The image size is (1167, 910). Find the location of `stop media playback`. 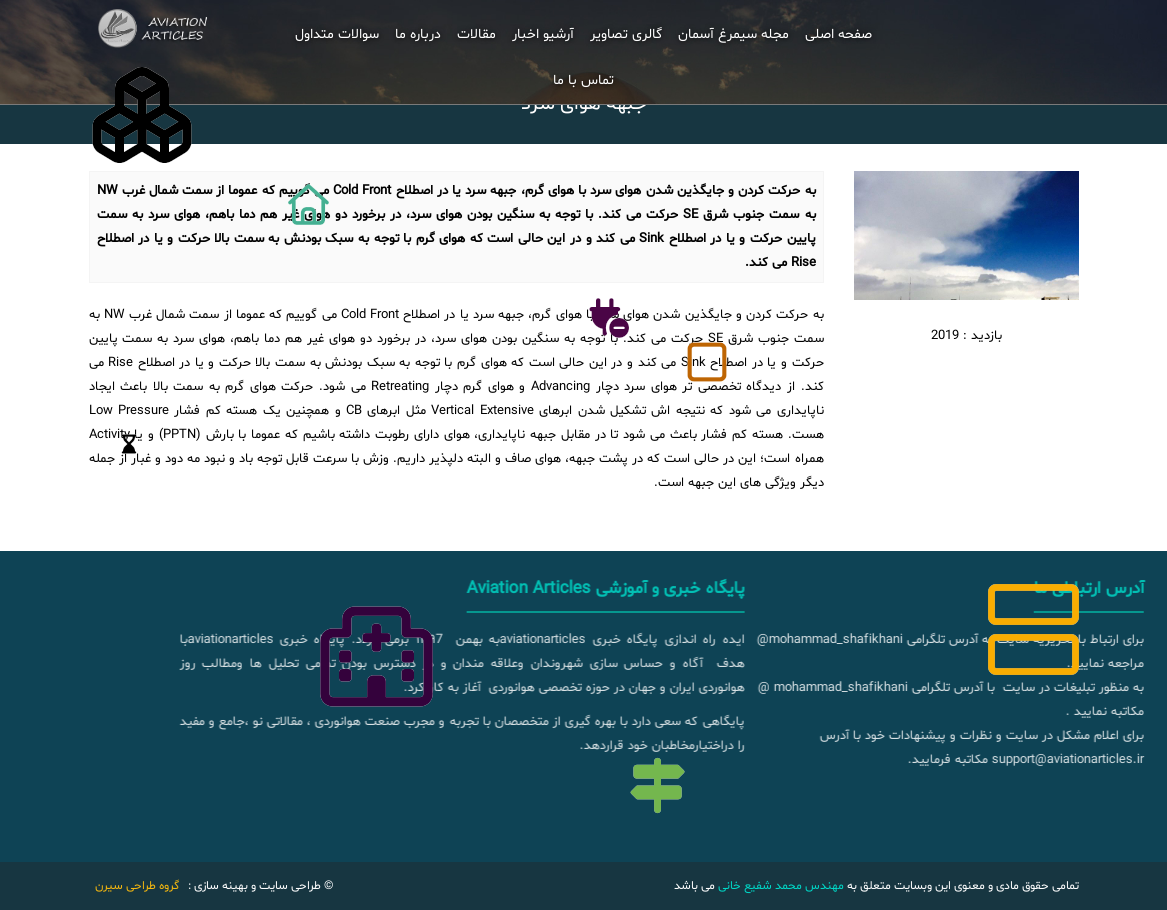

stop media playback is located at coordinates (707, 362).